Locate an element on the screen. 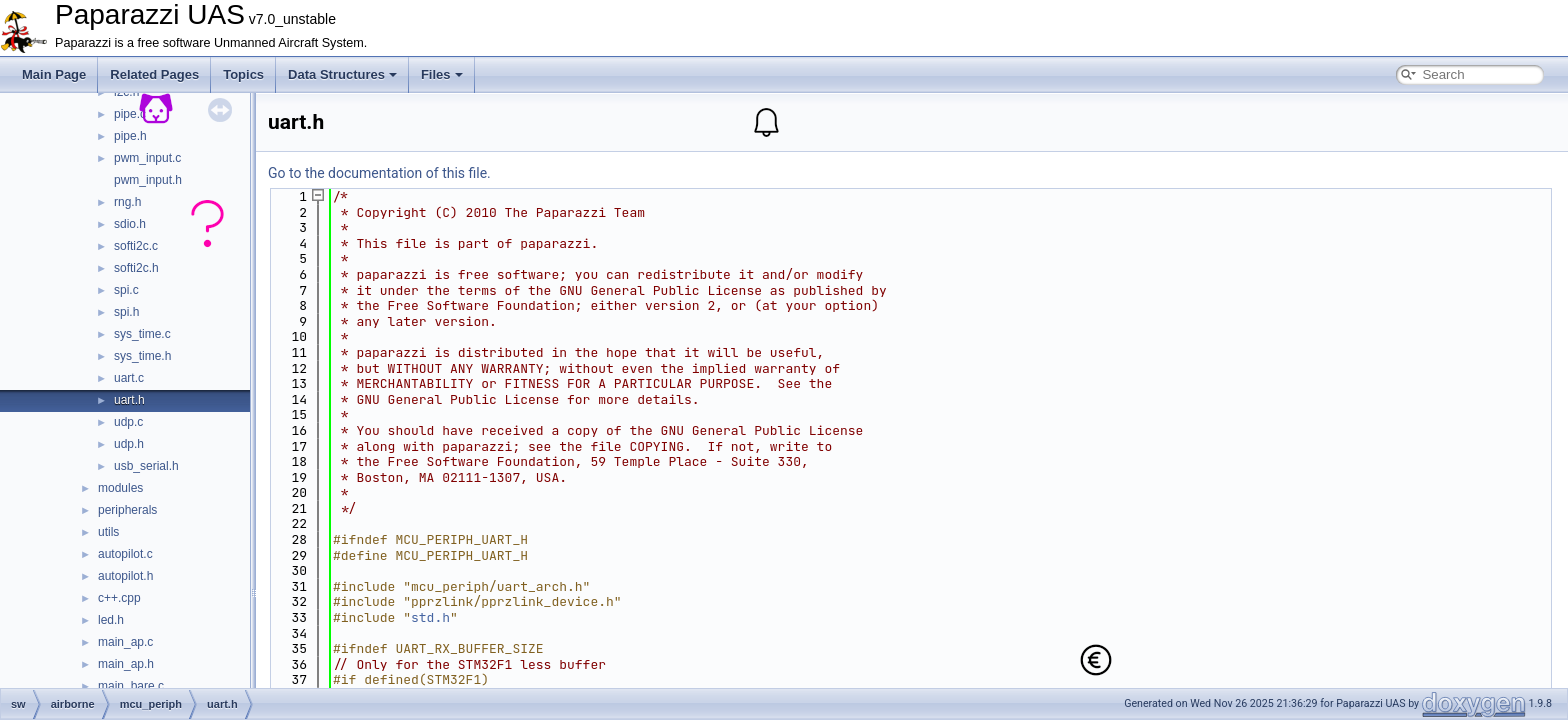 Image resolution: width=1568 pixels, height=720 pixels. access help or support is located at coordinates (207, 222).